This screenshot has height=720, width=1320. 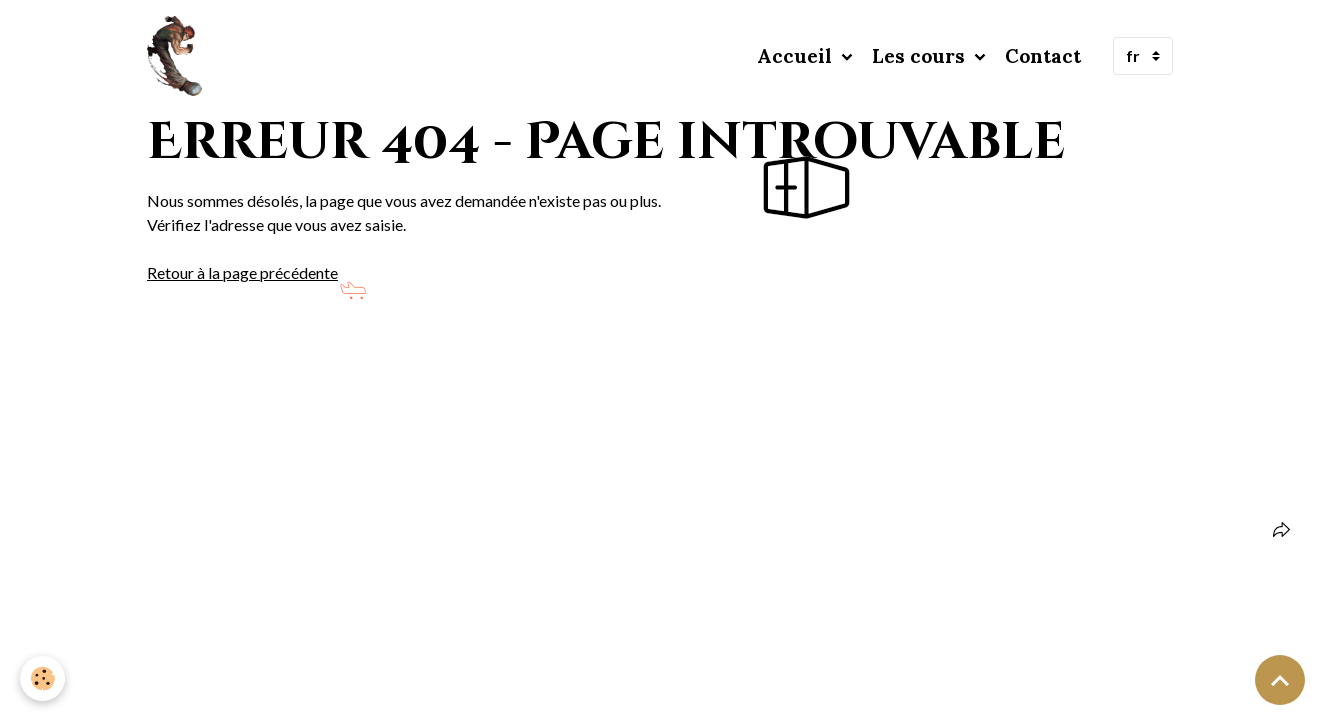 What do you see at coordinates (353, 290) in the screenshot?
I see `indicates flight is taxiing or on the ground` at bounding box center [353, 290].